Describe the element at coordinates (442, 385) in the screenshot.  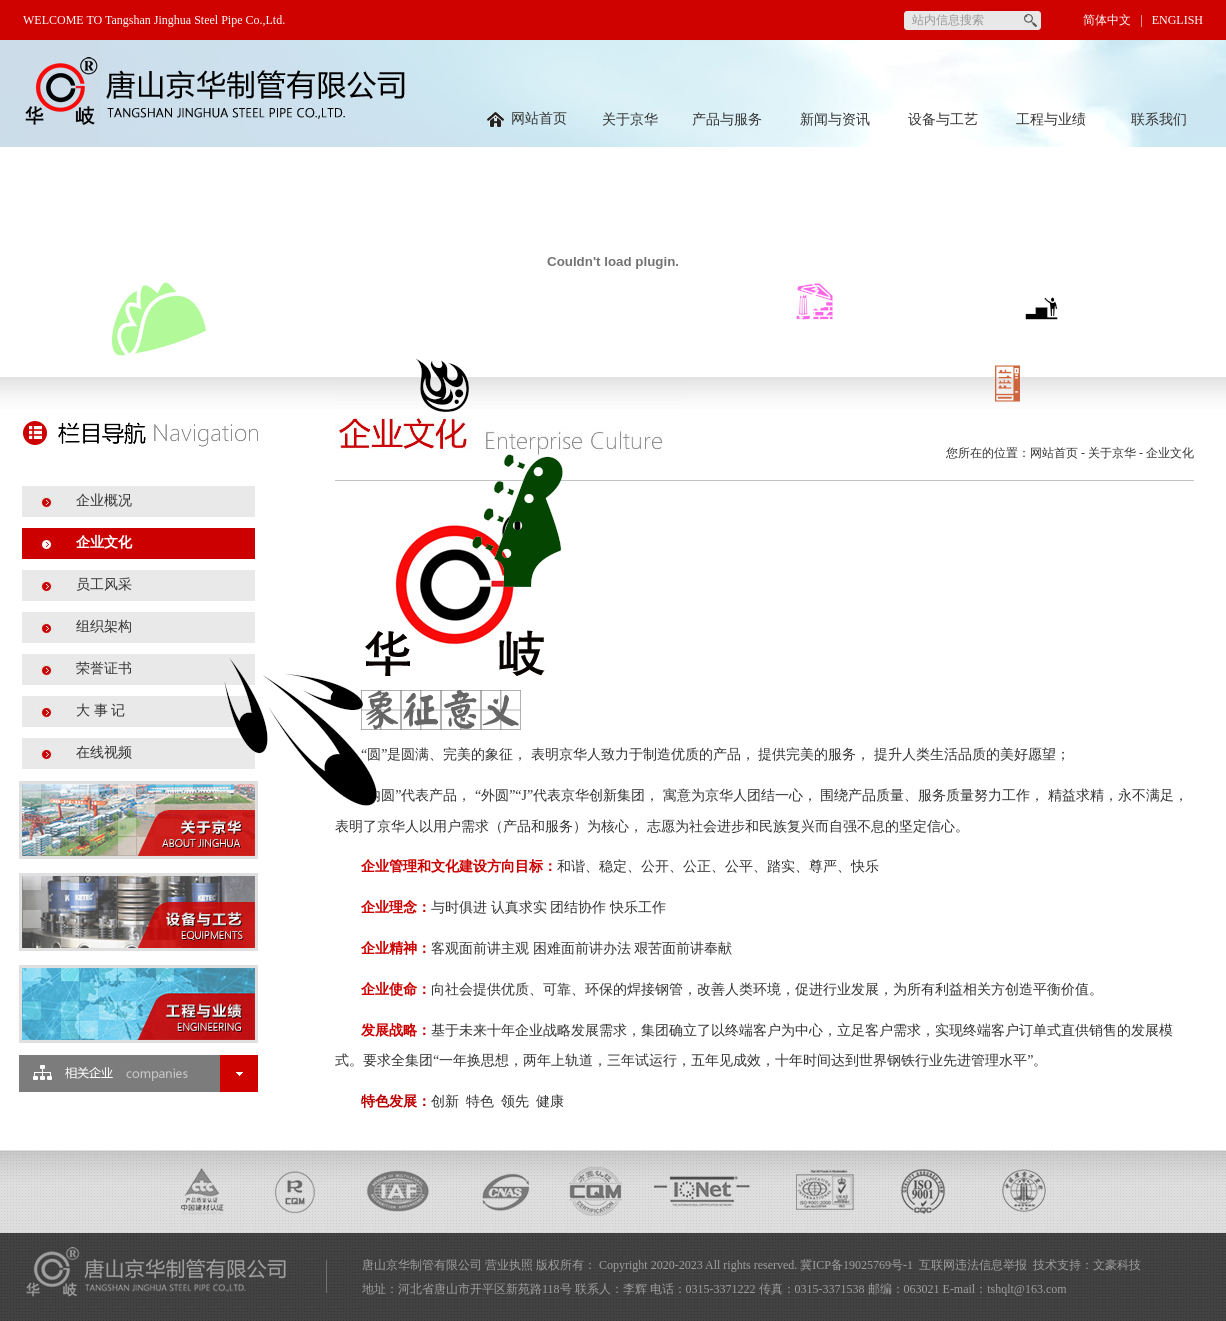
I see `indicates a burning or destroyed document` at that location.